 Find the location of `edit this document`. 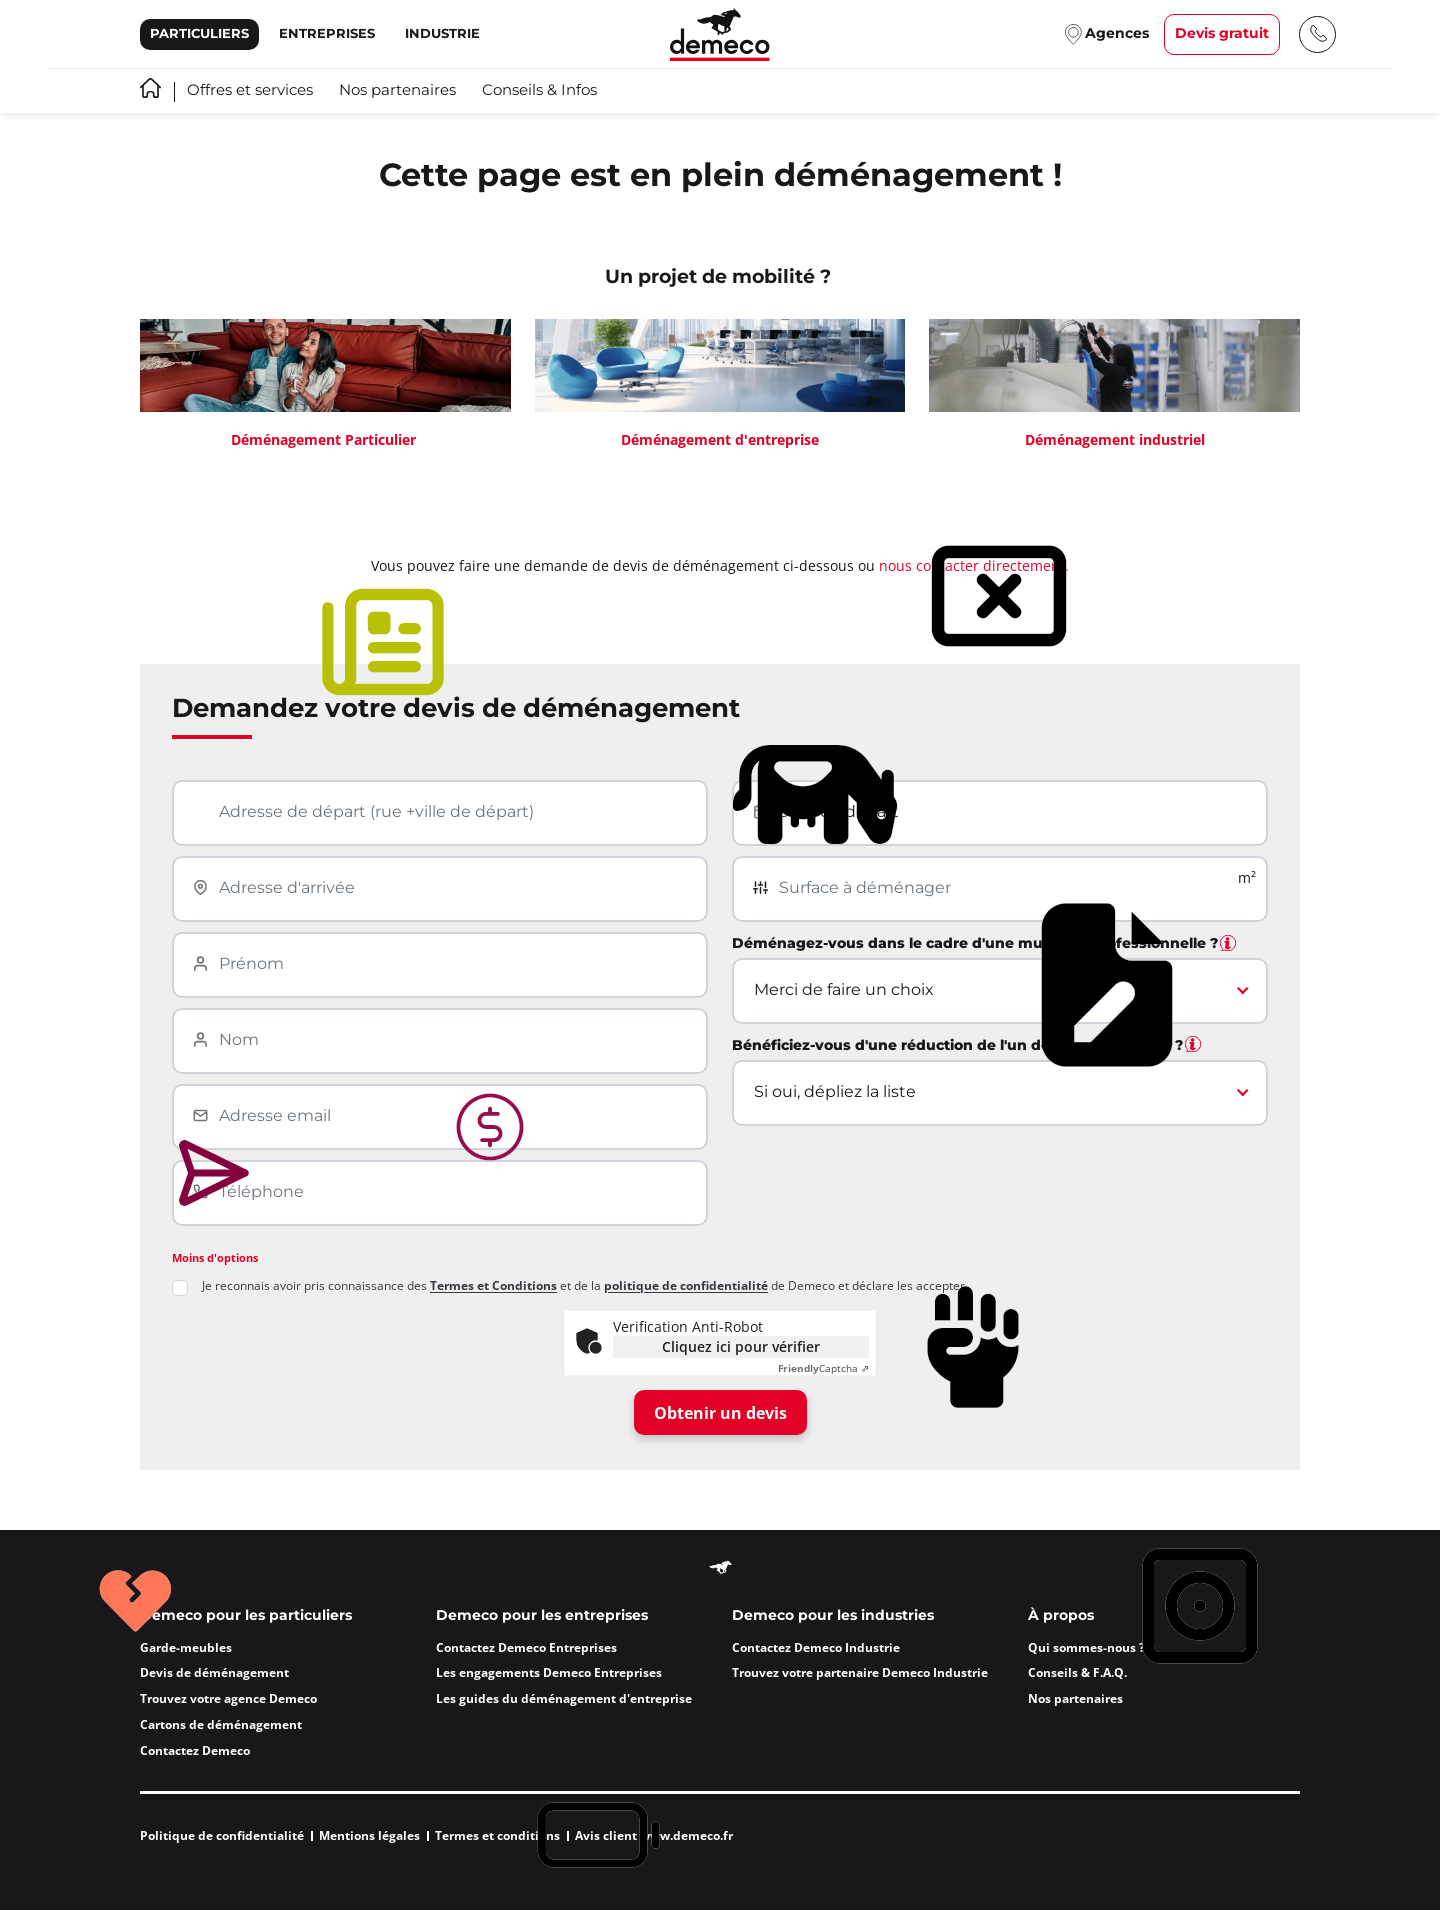

edit this document is located at coordinates (1107, 985).